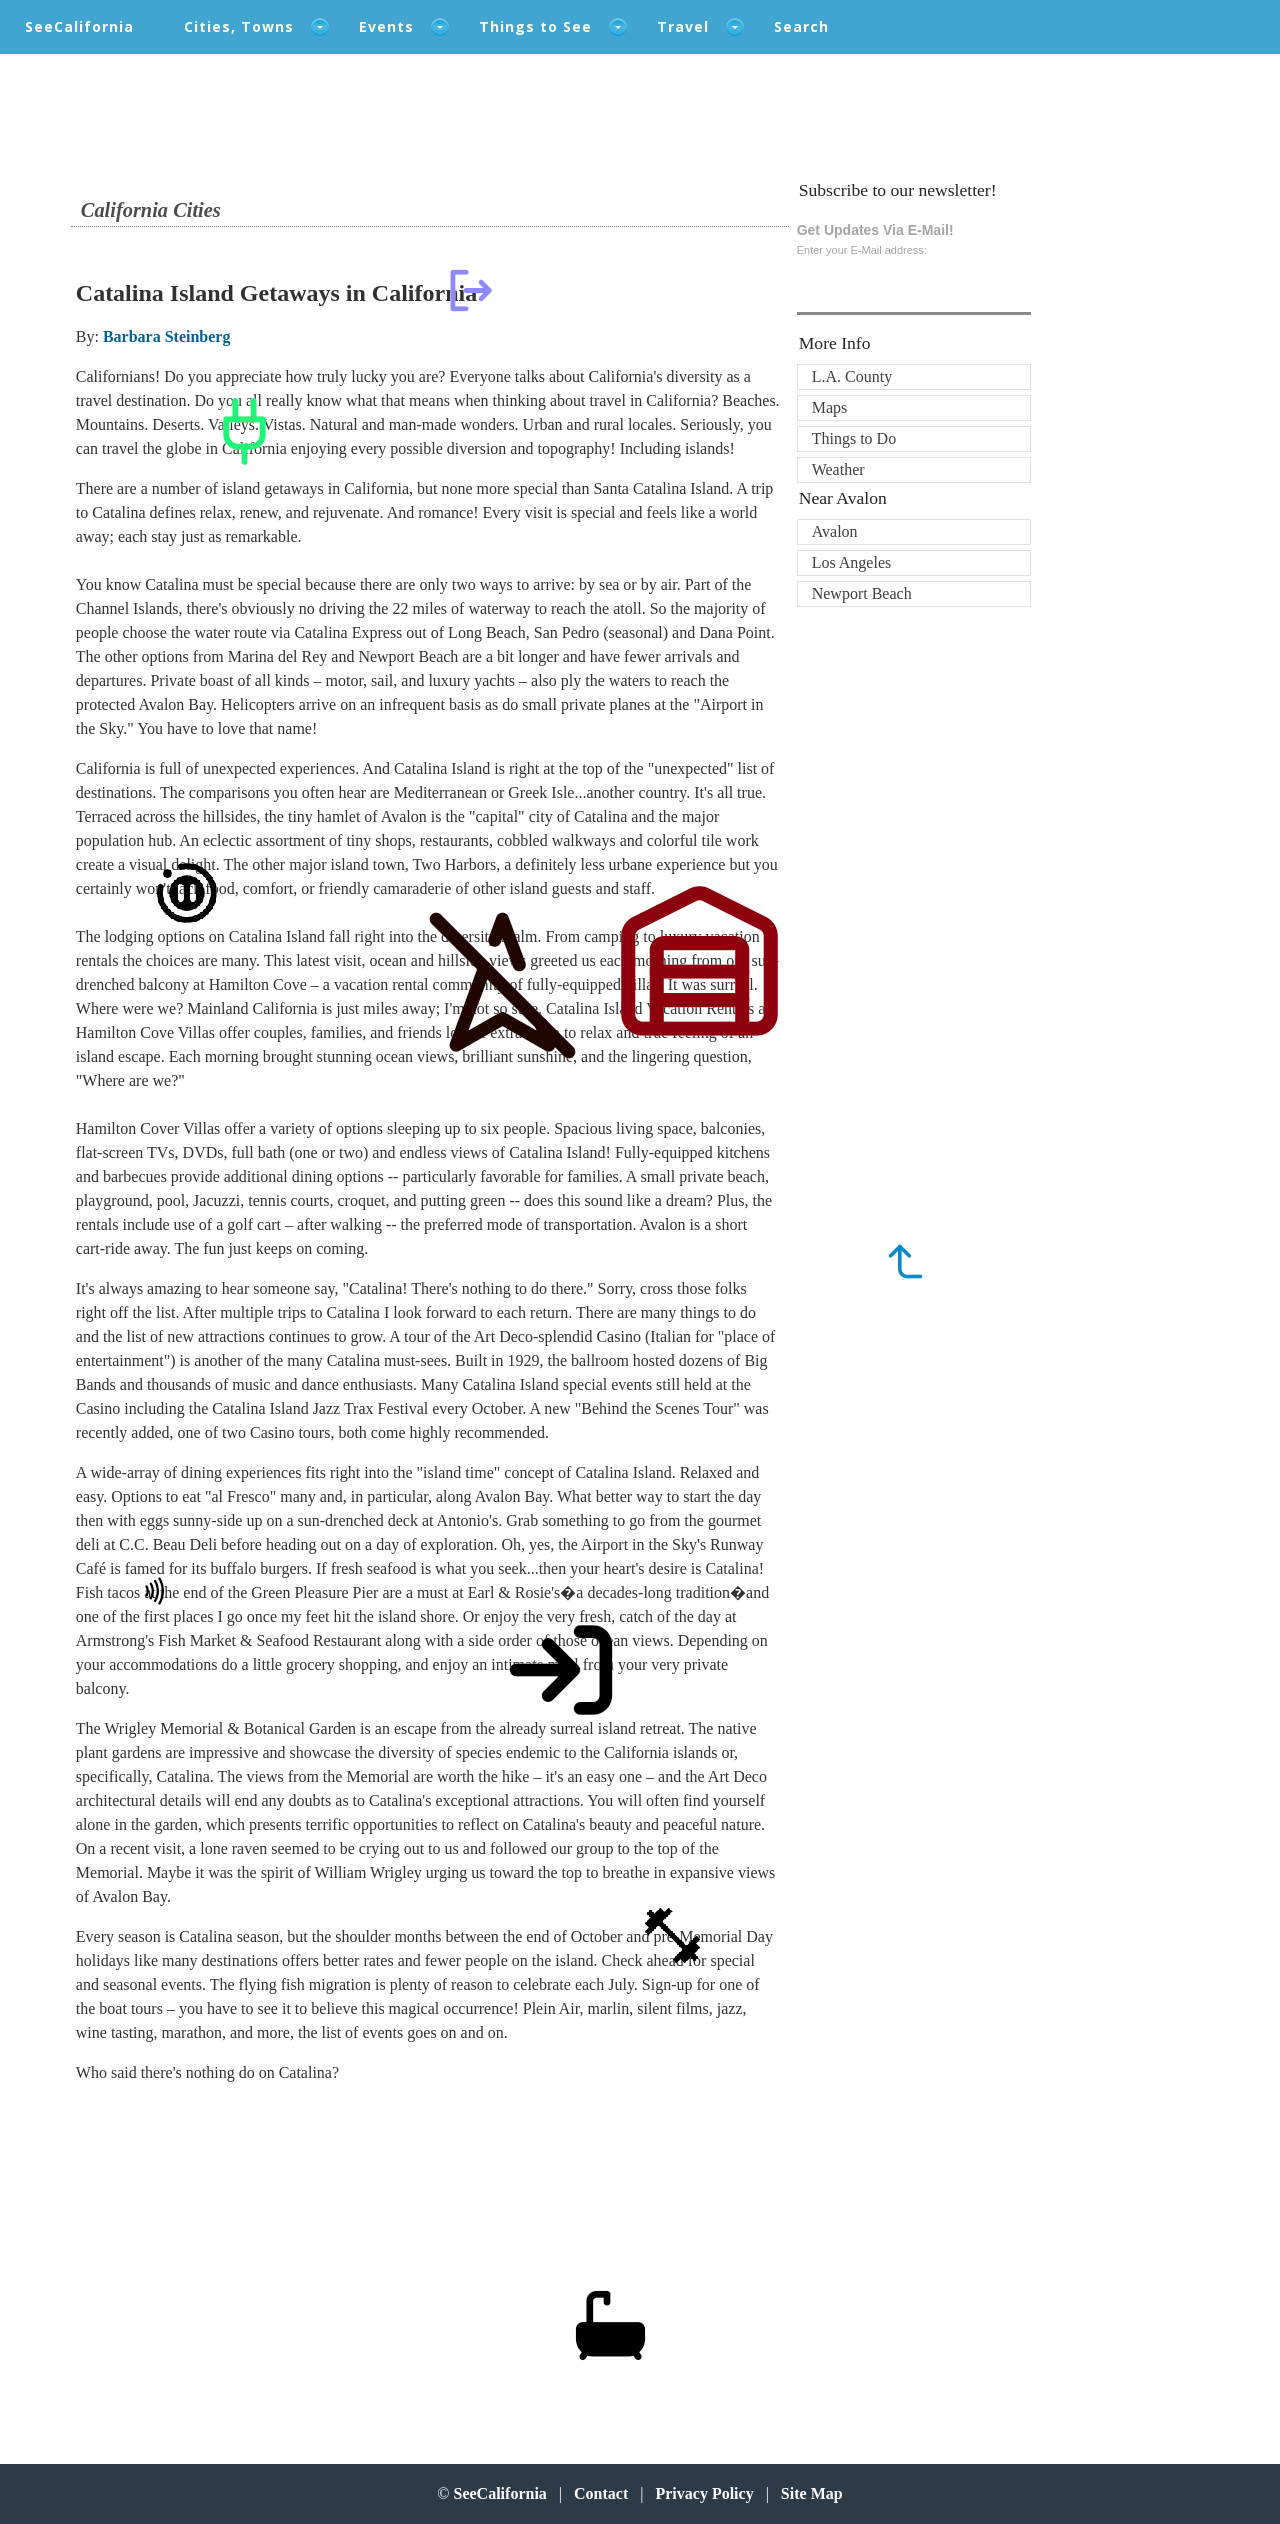 This screenshot has height=2524, width=1280. Describe the element at coordinates (561, 1670) in the screenshot. I see `sign in to your account` at that location.